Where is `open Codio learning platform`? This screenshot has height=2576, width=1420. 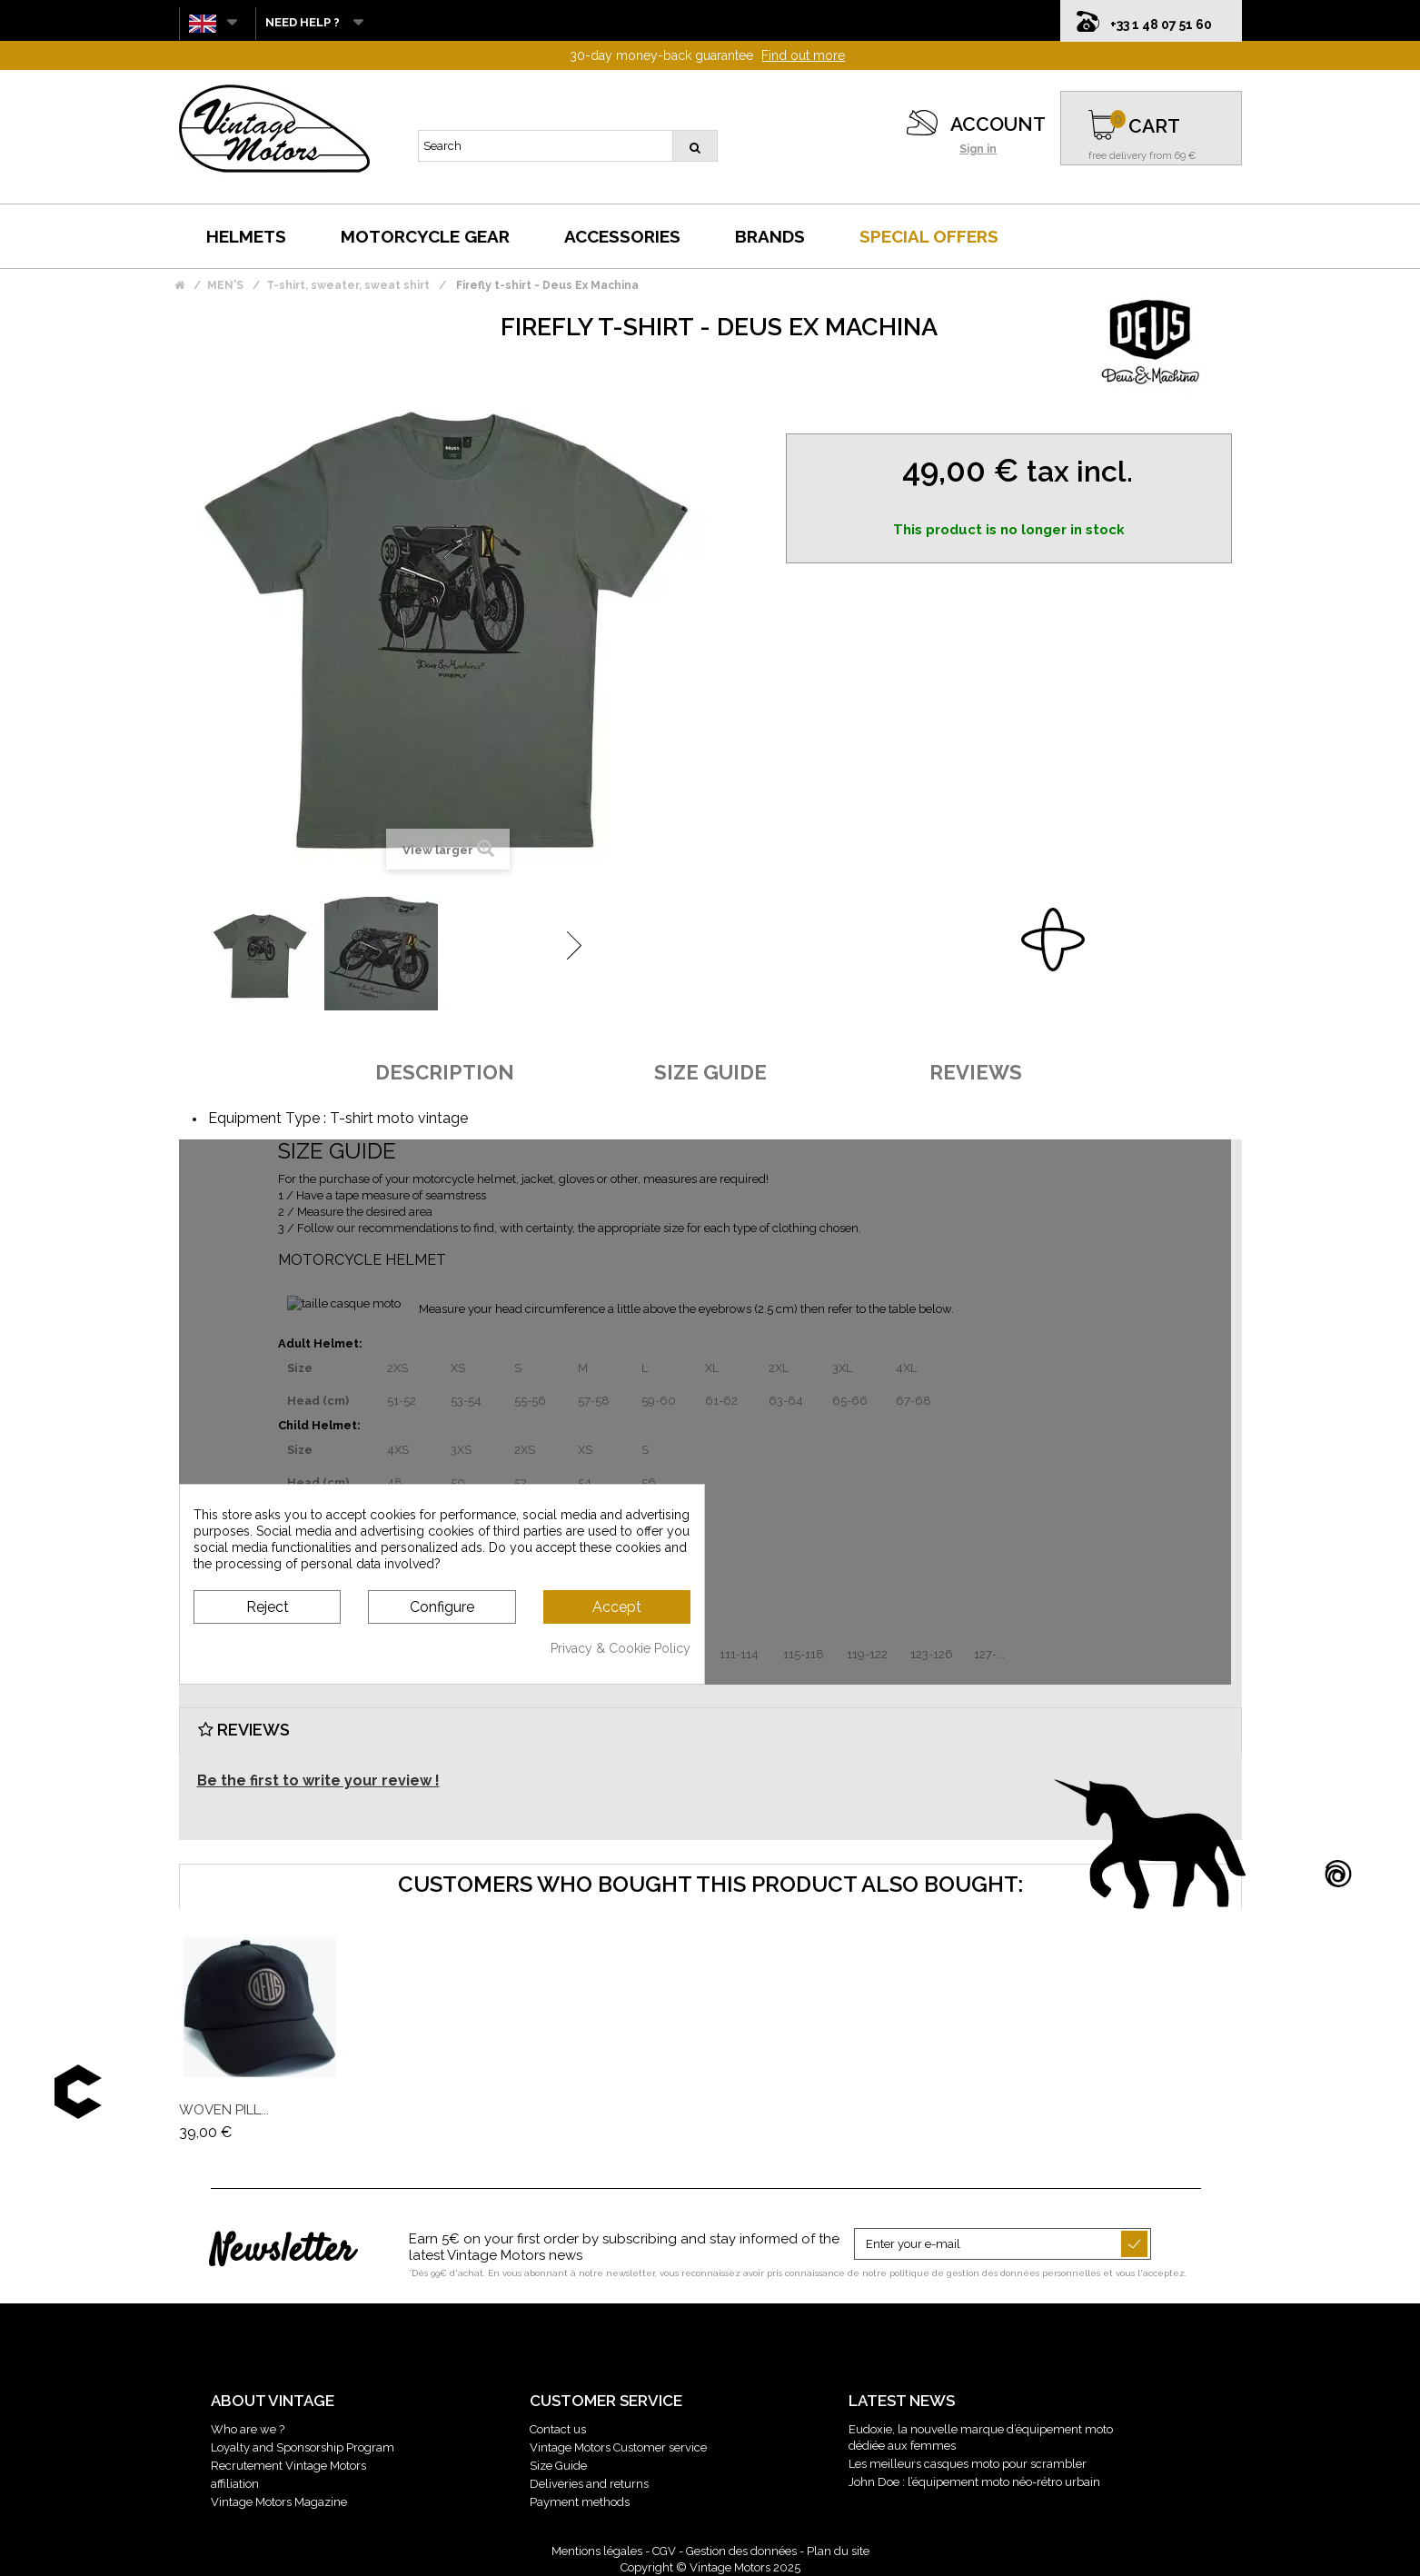
open Codio learning platform is located at coordinates (78, 2092).